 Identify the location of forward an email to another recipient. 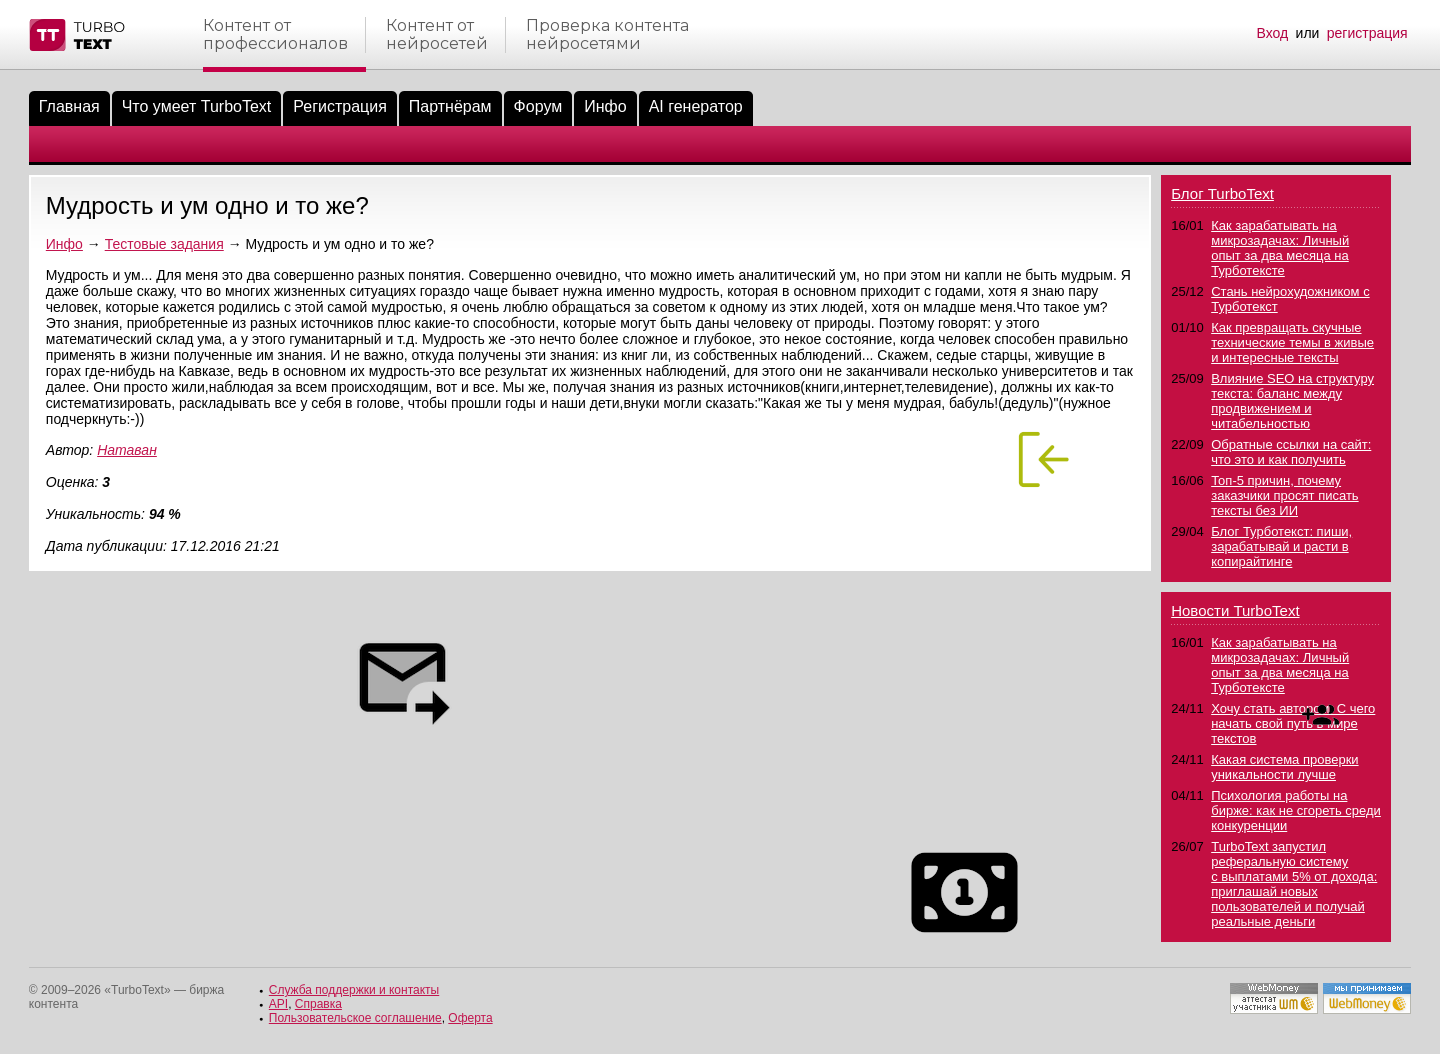
(402, 677).